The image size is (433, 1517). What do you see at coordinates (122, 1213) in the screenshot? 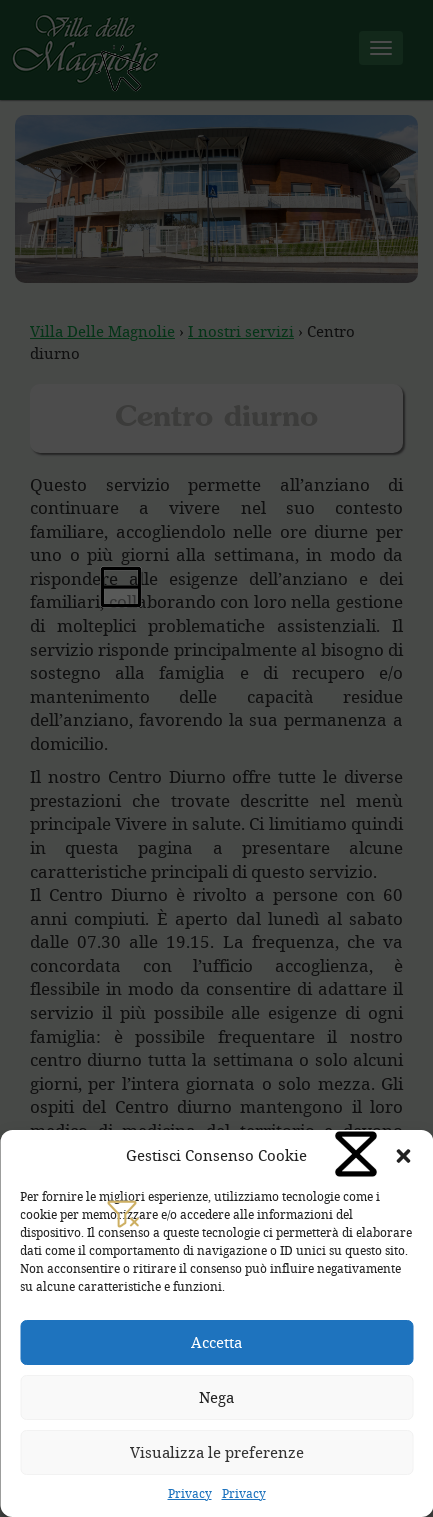
I see `clear all active filters` at bounding box center [122, 1213].